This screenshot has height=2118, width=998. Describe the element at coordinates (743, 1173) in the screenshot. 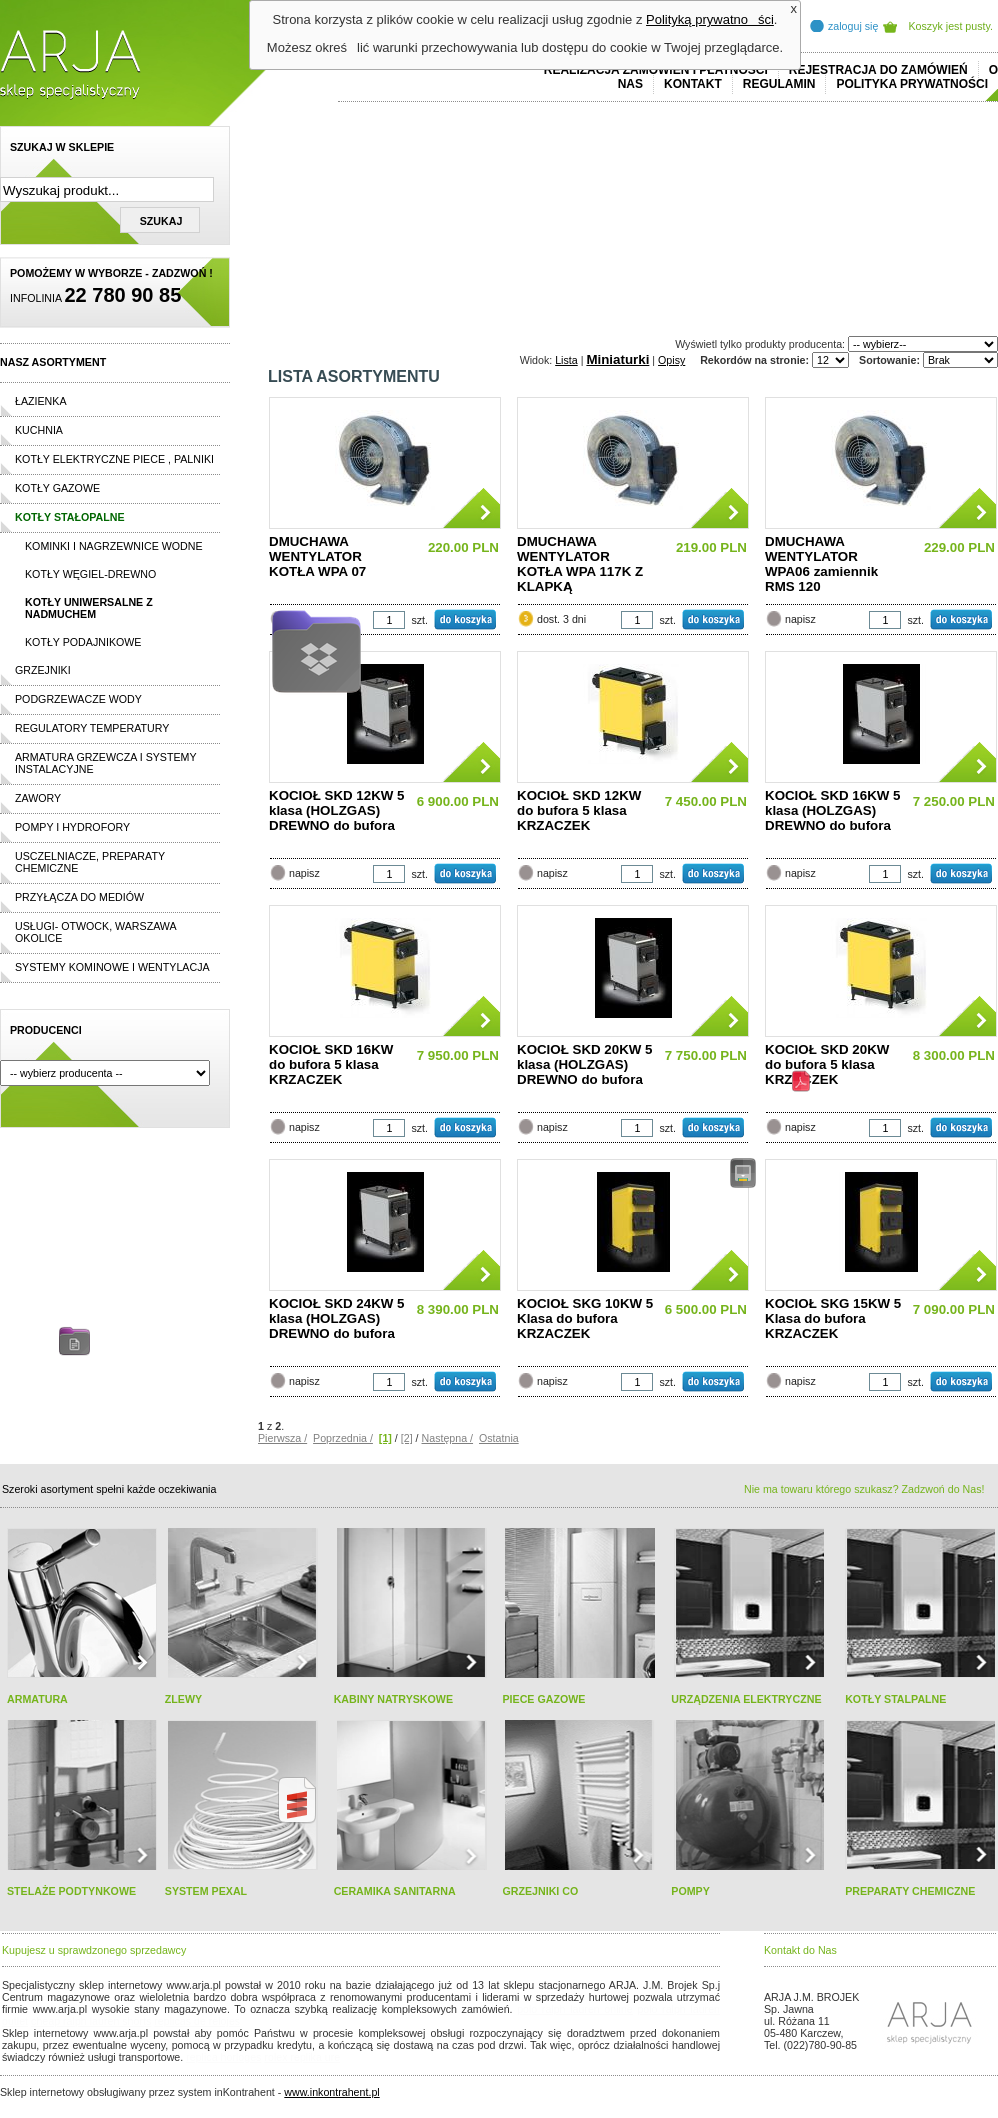

I see `NES game ROM file` at that location.